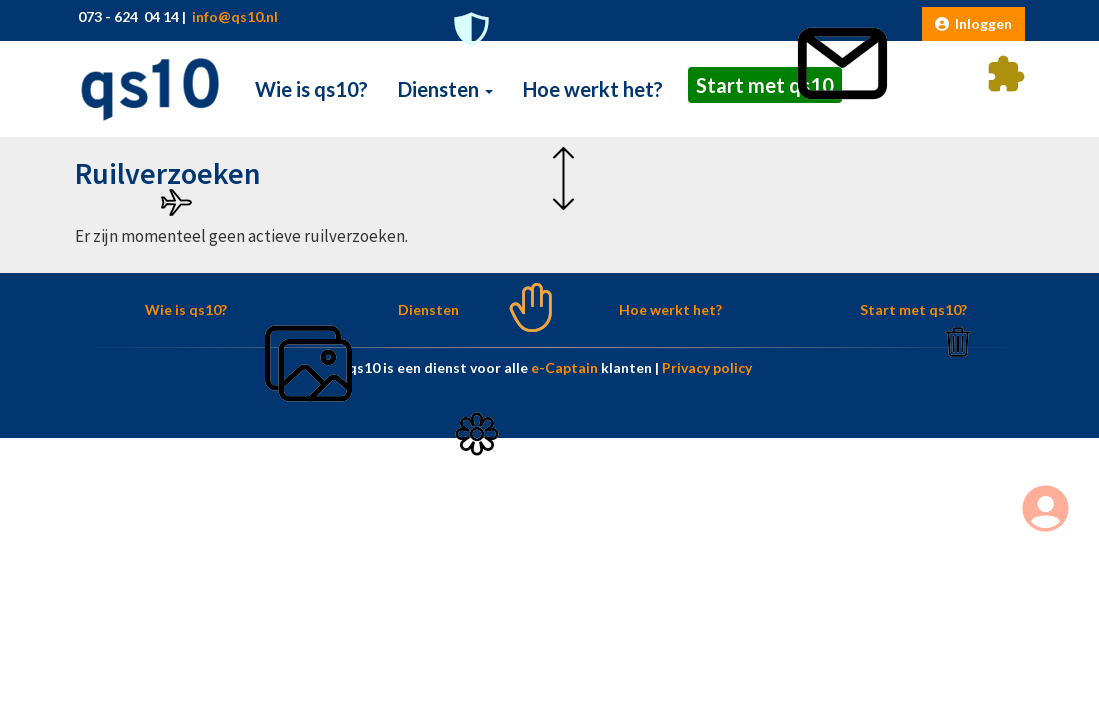  What do you see at coordinates (176, 202) in the screenshot?
I see `enable airplane mode` at bounding box center [176, 202].